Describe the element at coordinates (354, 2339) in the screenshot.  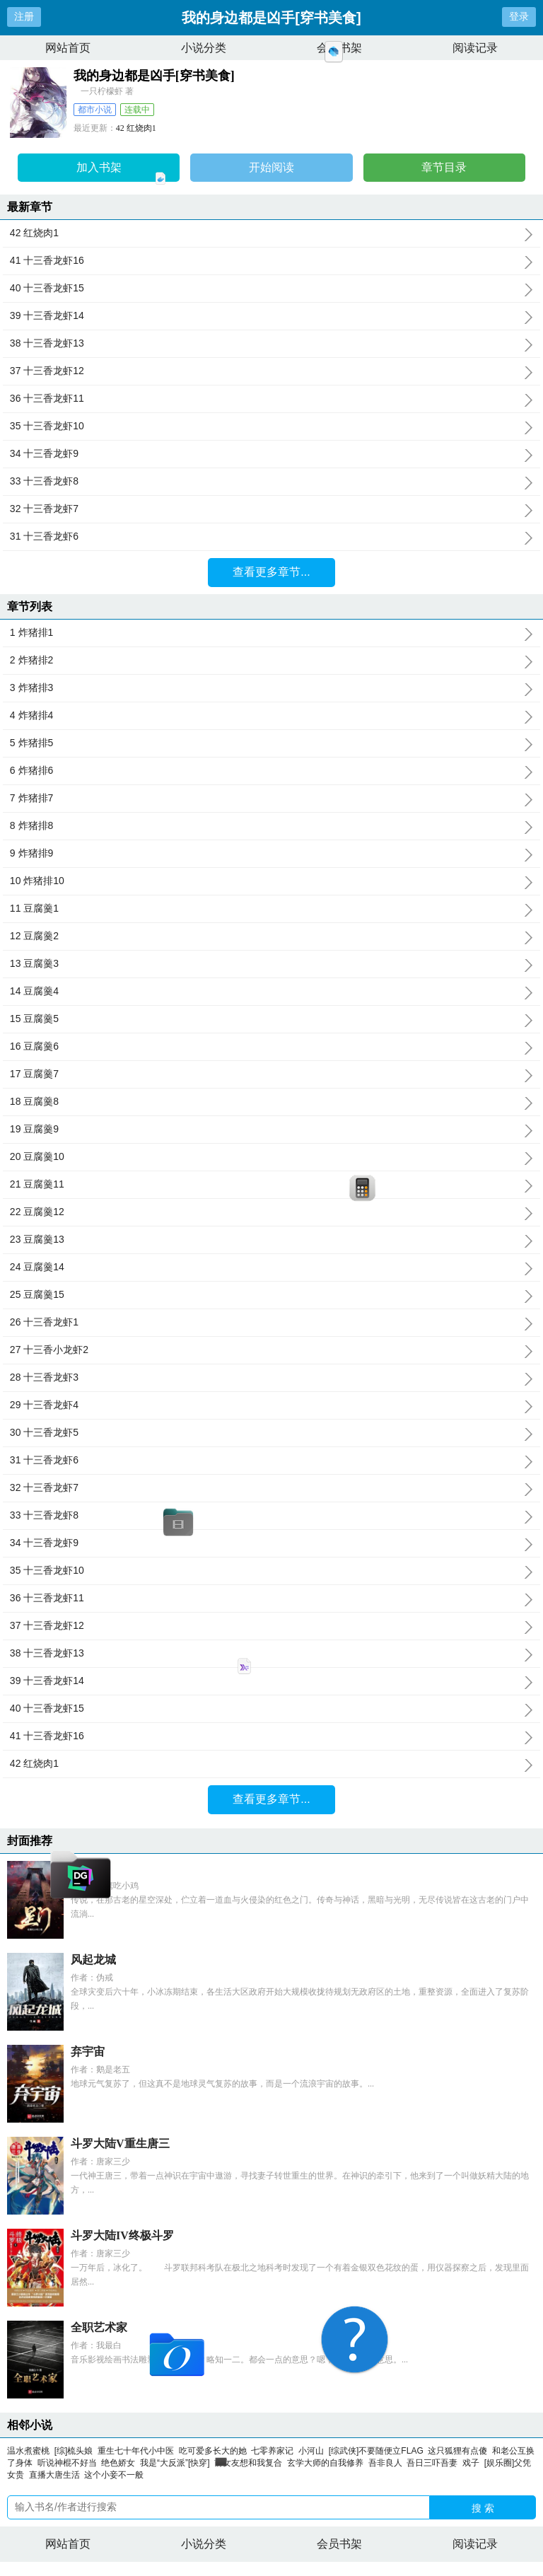
I see `indicates help or additional information is available` at that location.